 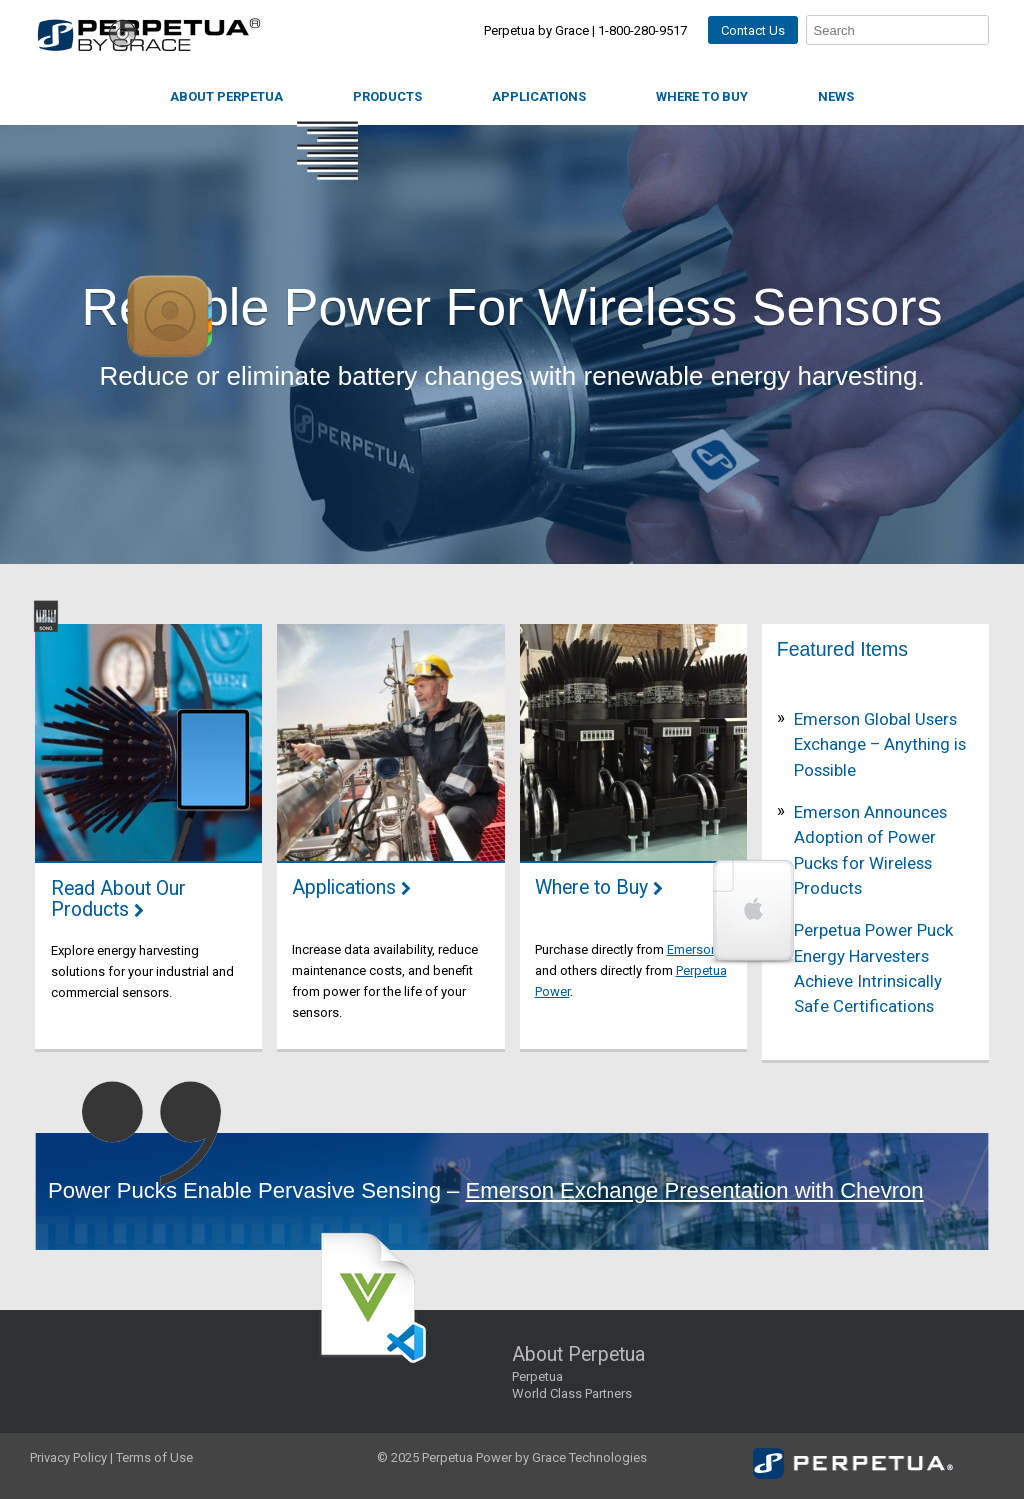 What do you see at coordinates (895, 415) in the screenshot?
I see `open the Books app` at bounding box center [895, 415].